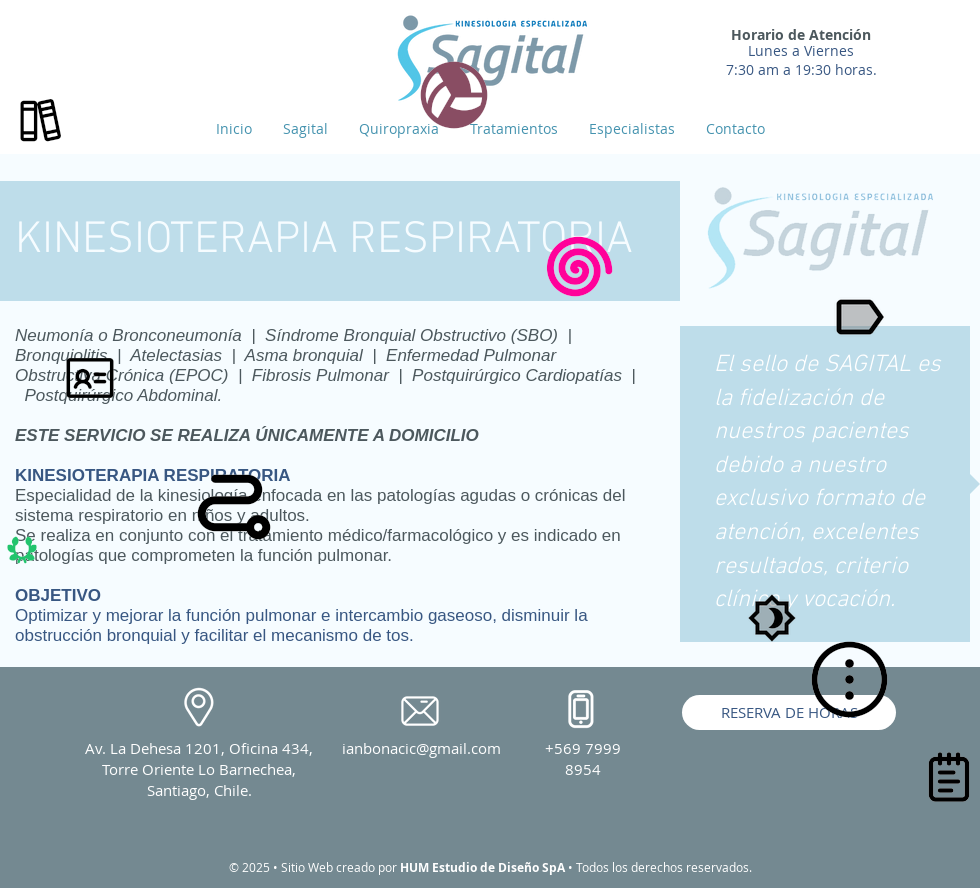 This screenshot has width=980, height=888. I want to click on view profile or account information, so click(90, 378).